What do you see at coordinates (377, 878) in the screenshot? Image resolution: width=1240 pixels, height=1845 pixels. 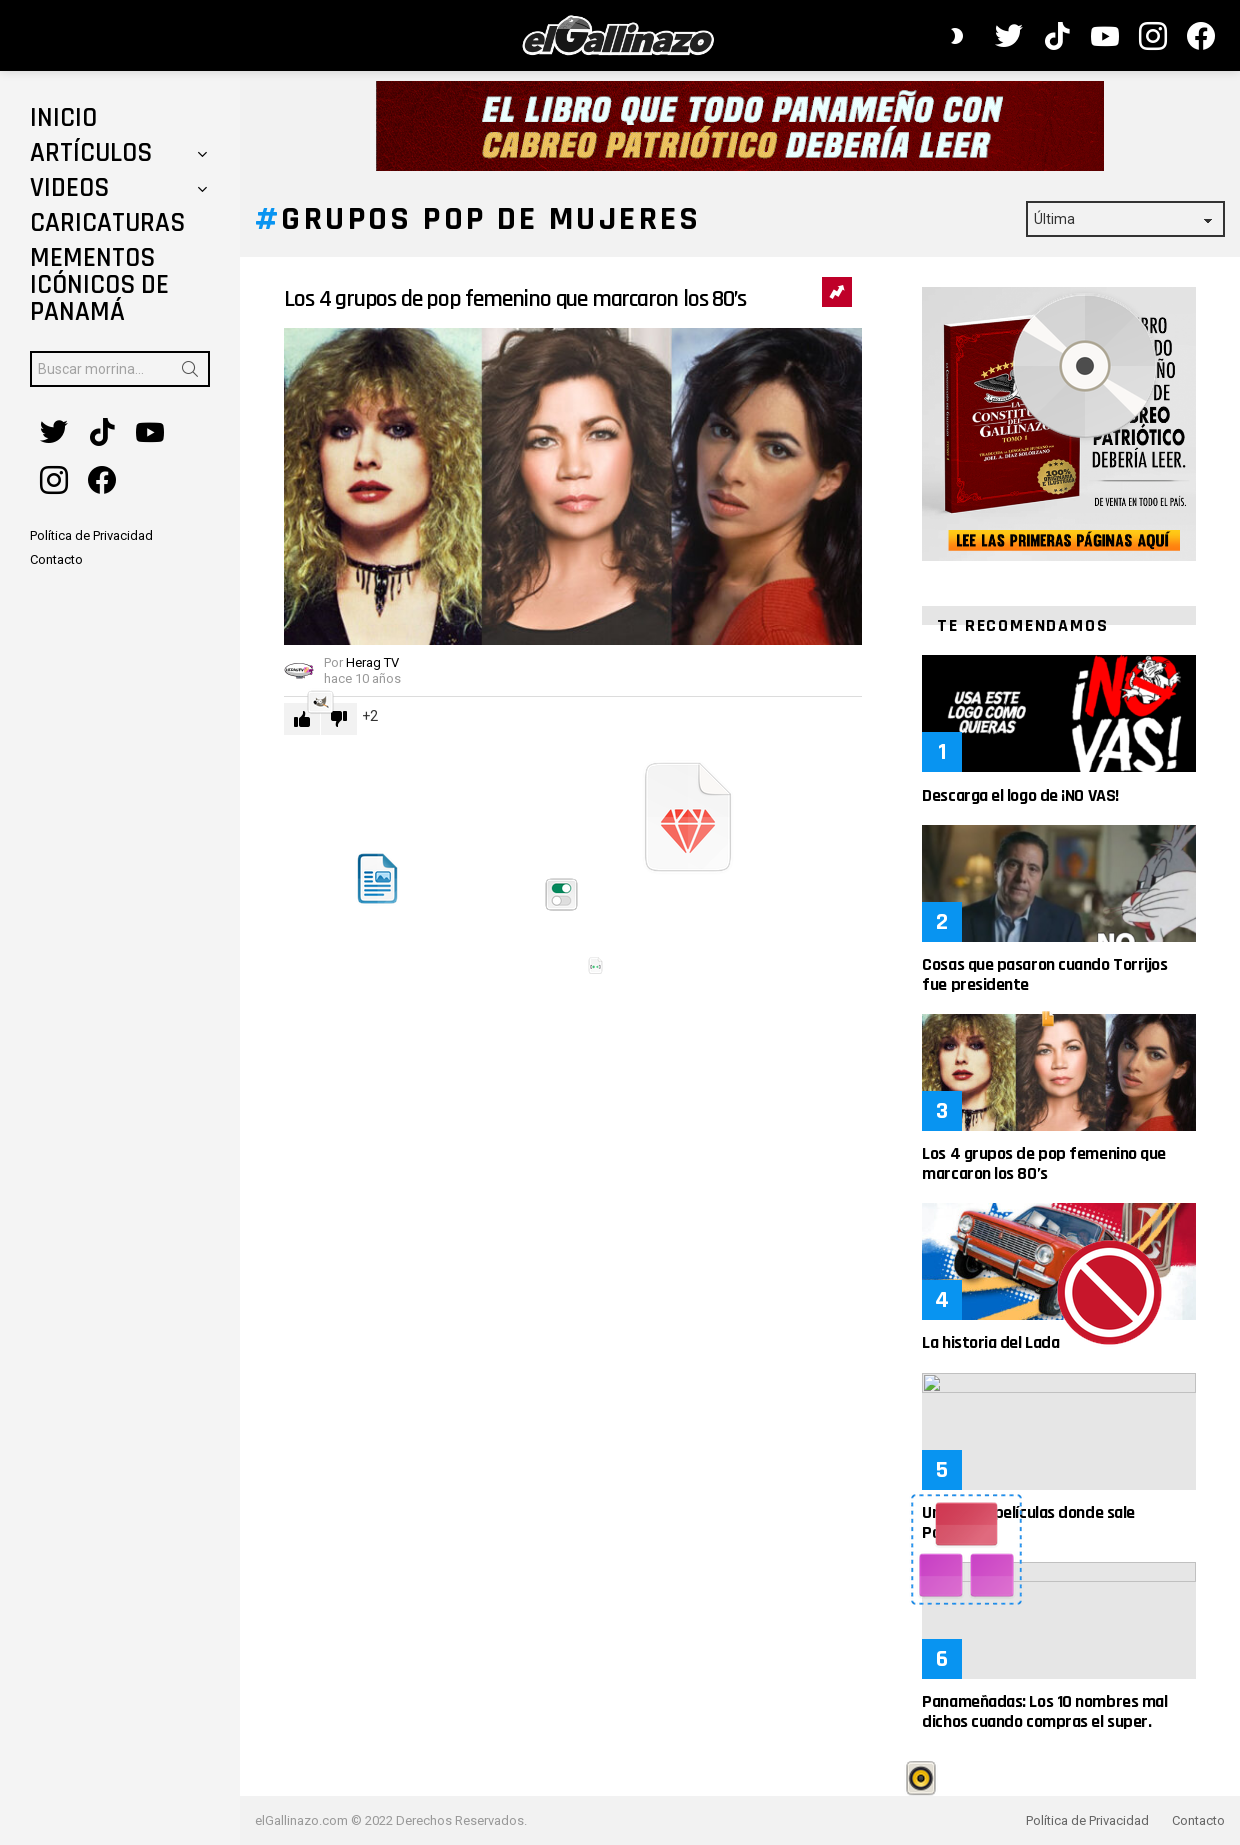 I see `open a text document file` at bounding box center [377, 878].